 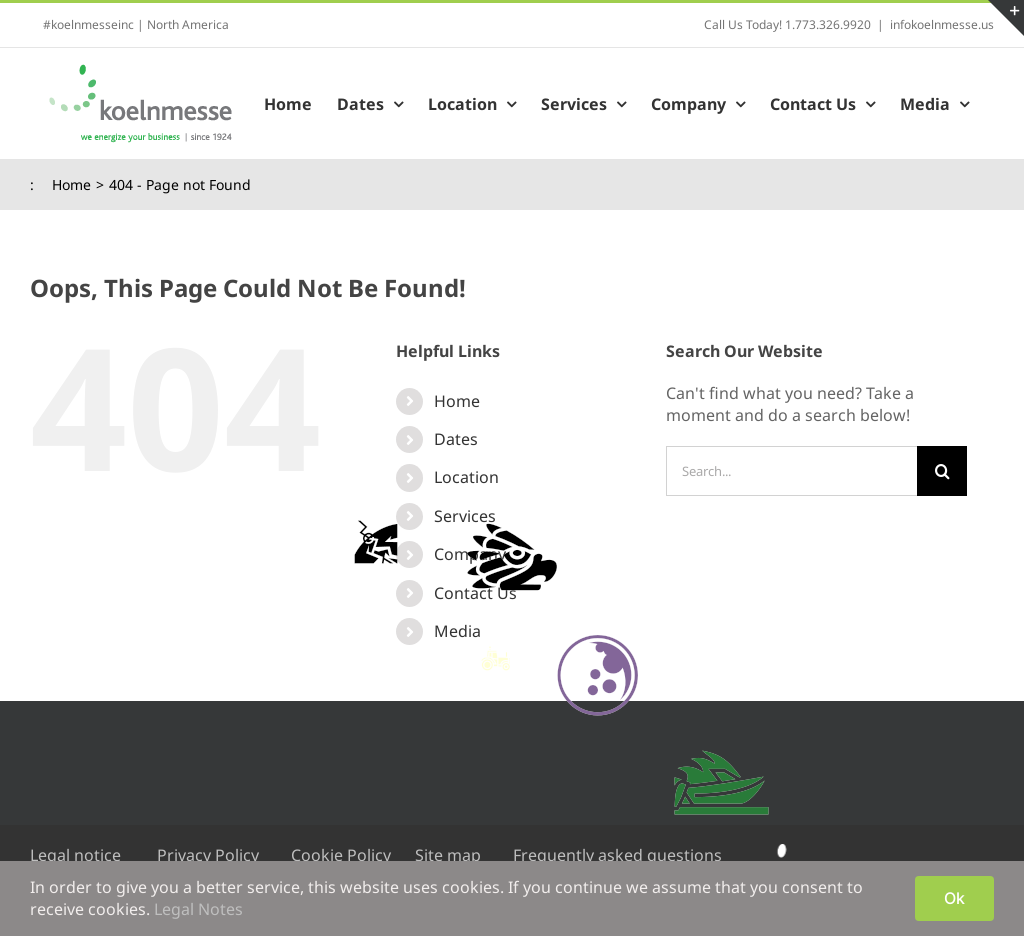 I want to click on select the 8-ball in a pool or billiards game, so click(x=597, y=675).